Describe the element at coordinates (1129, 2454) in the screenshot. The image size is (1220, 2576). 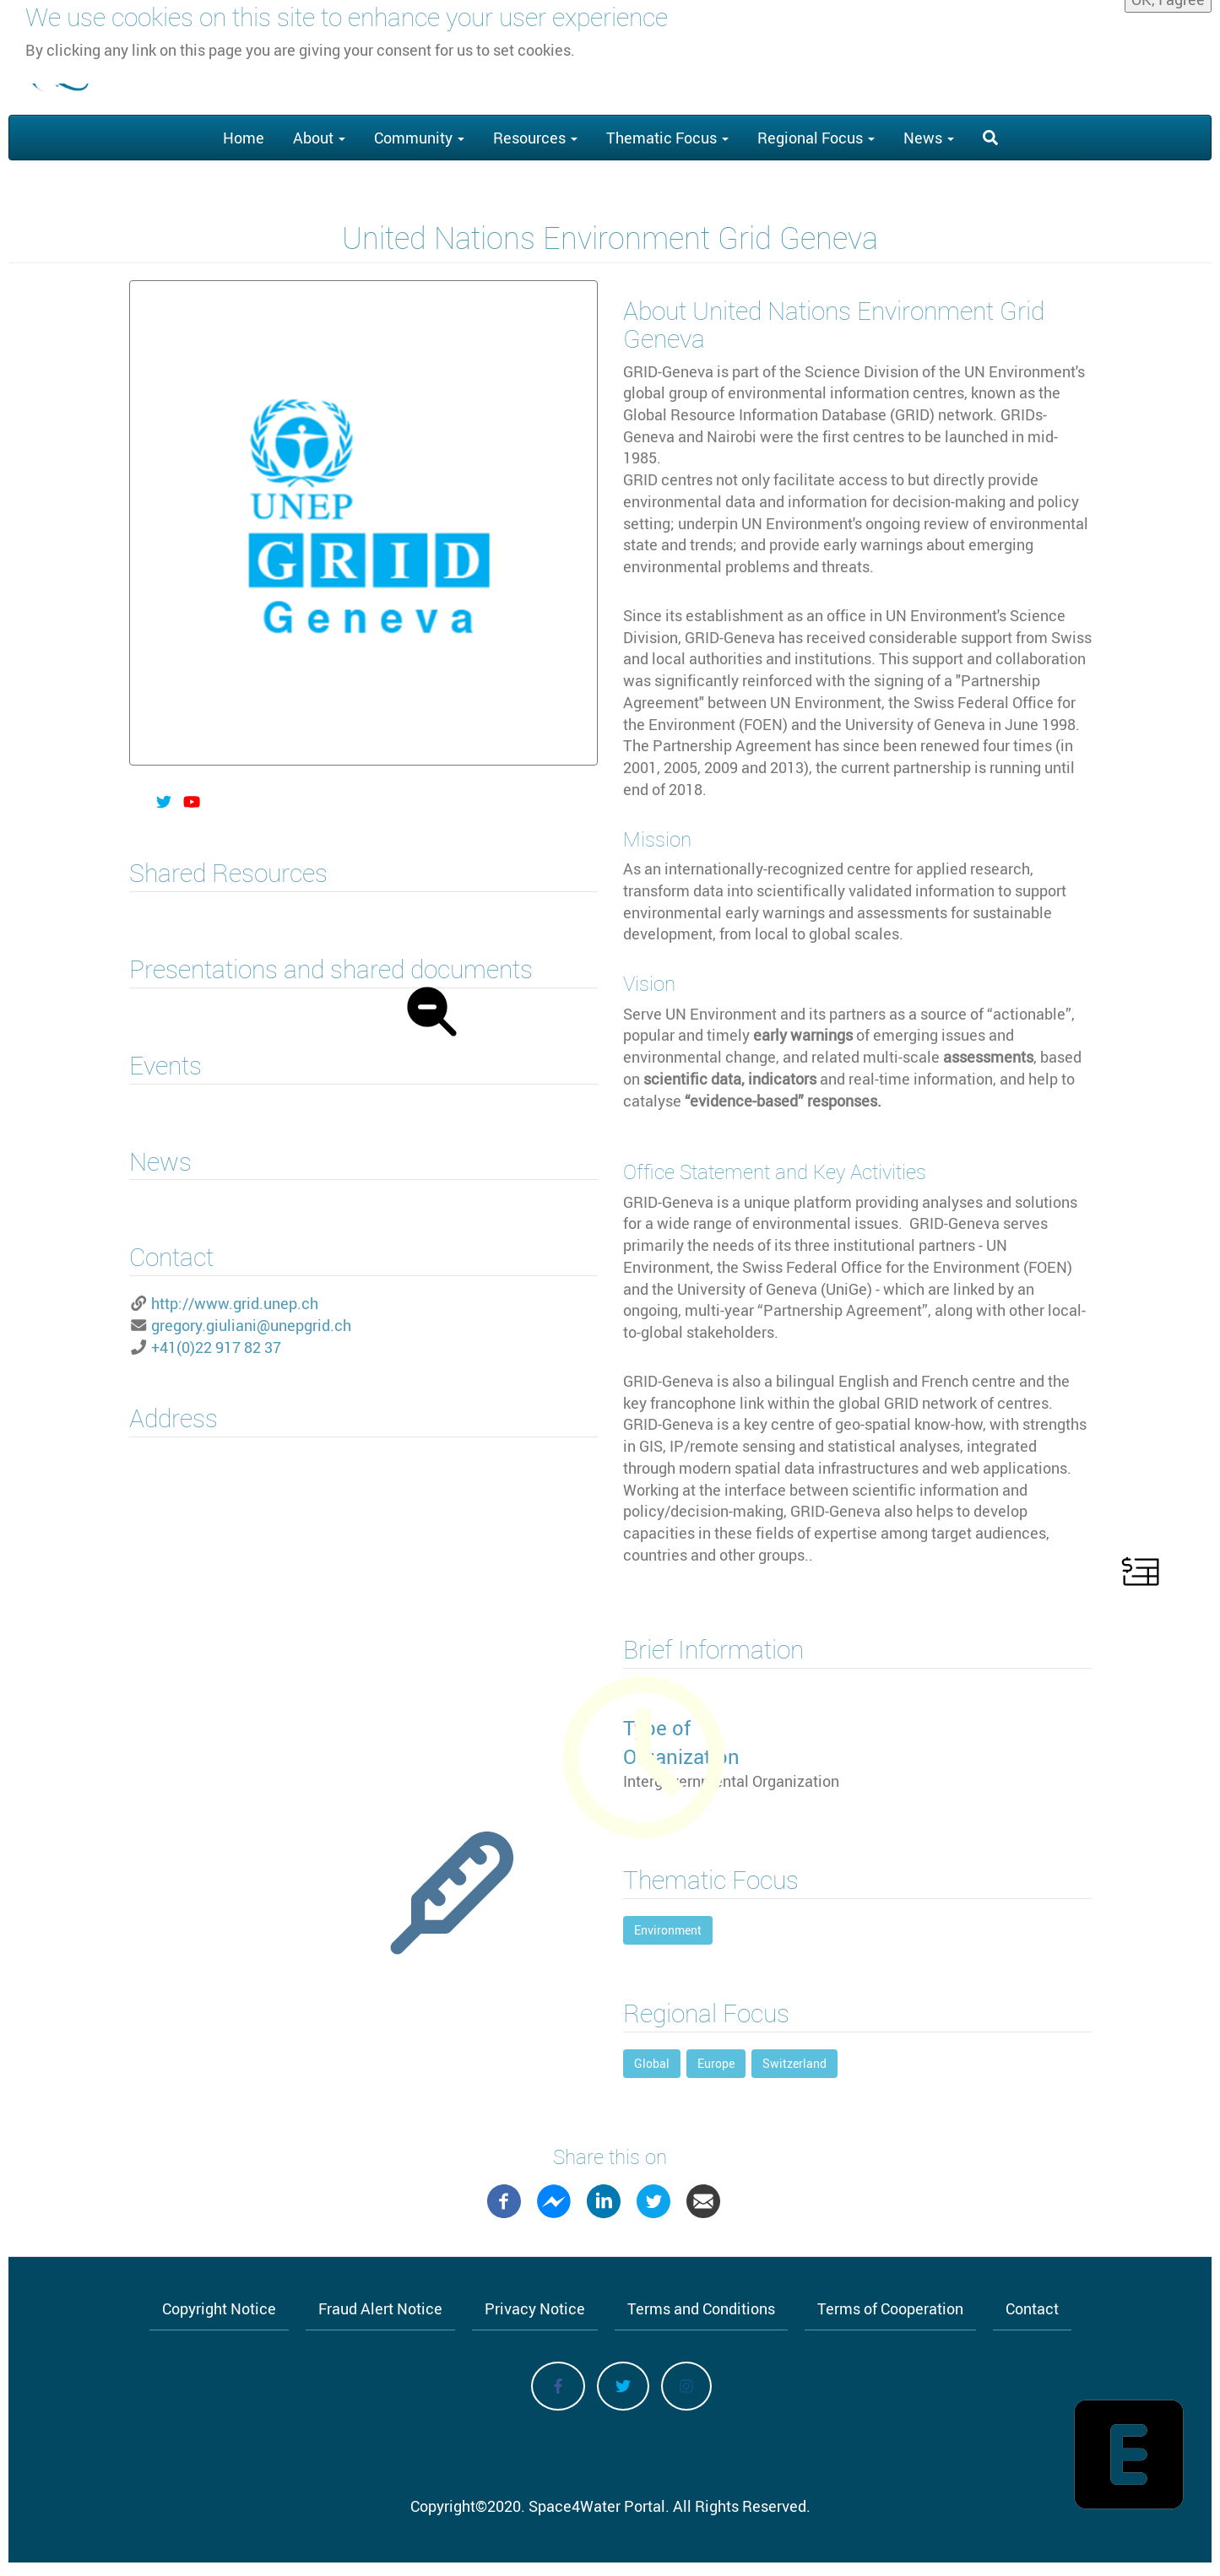
I see `indicates explicit content warning` at that location.